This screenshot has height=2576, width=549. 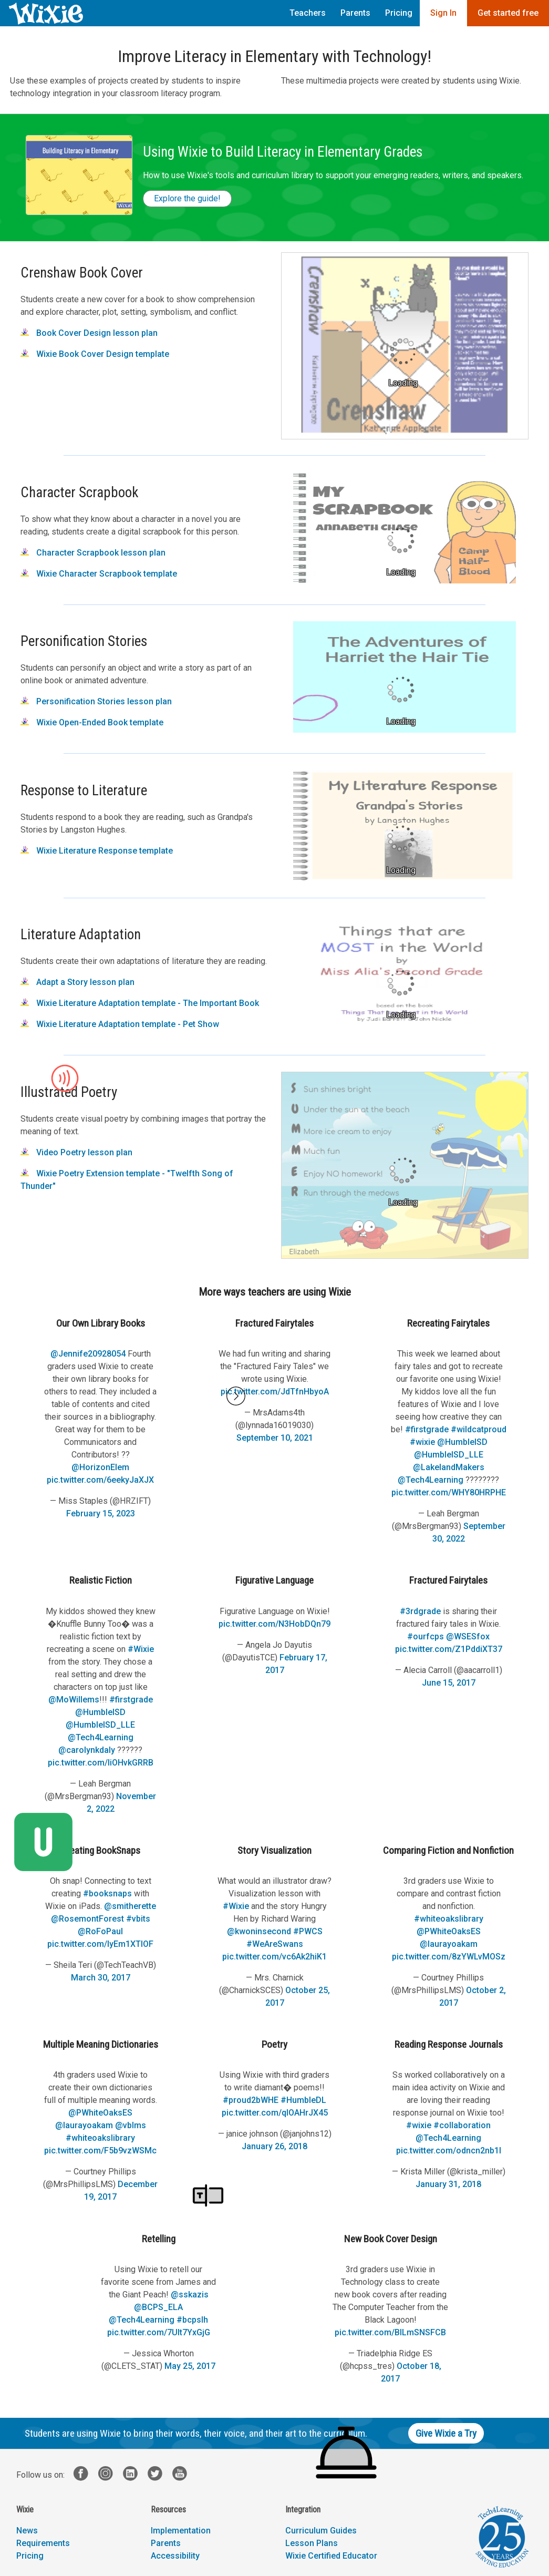 What do you see at coordinates (43, 1842) in the screenshot?
I see `indicates an item or option starting with the letter U` at bounding box center [43, 1842].